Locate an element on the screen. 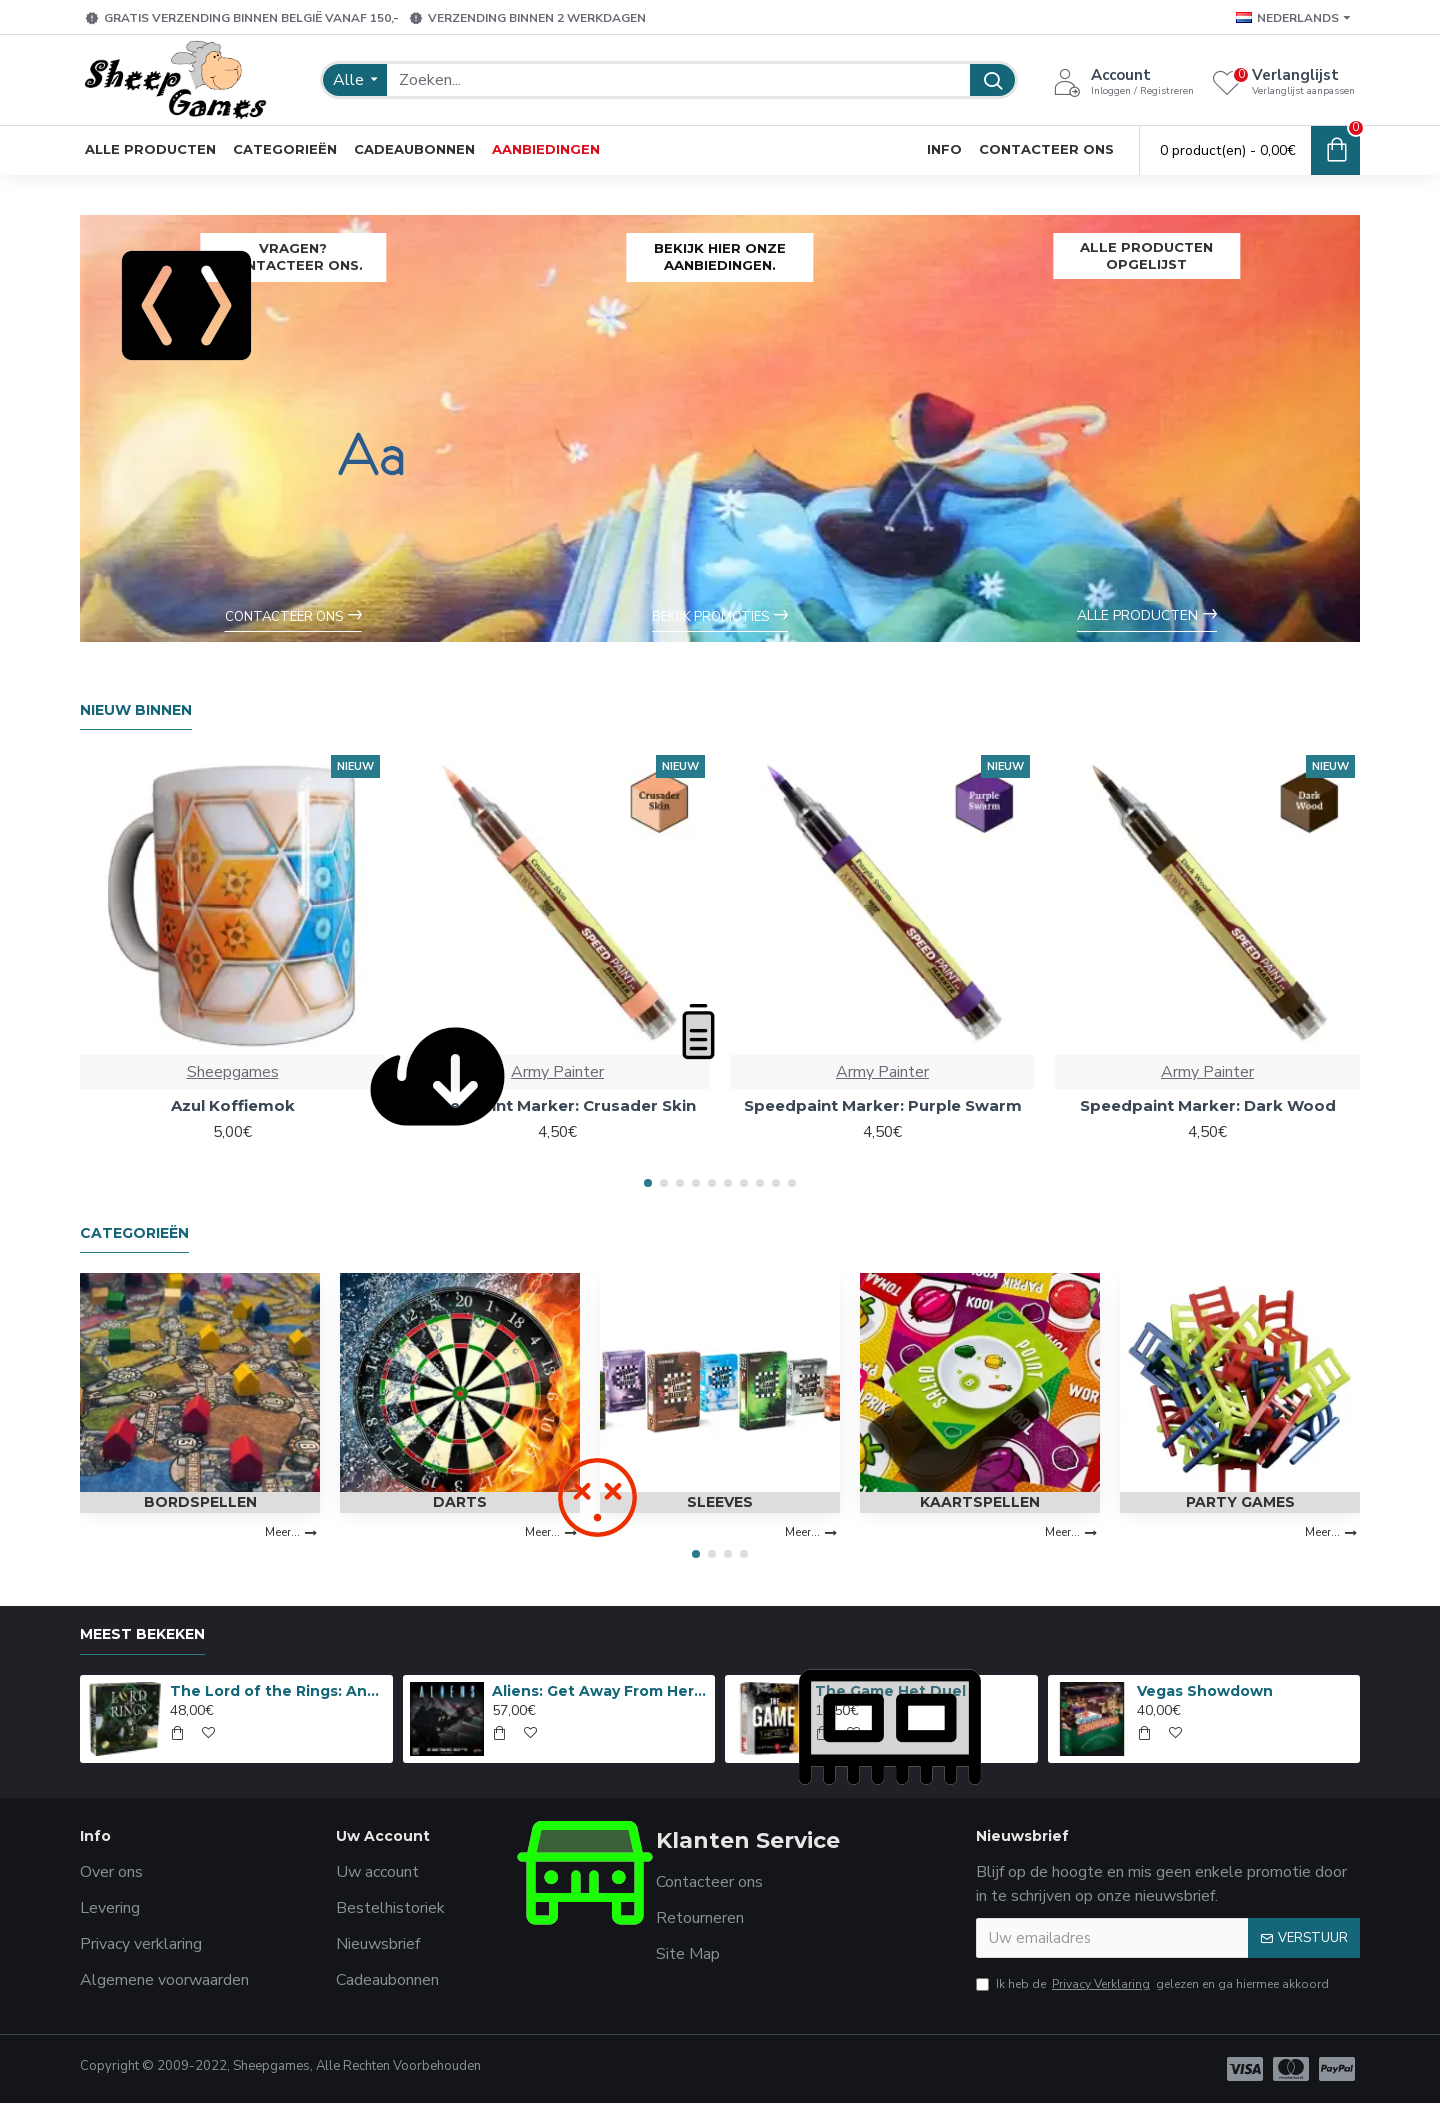  download from the cloud is located at coordinates (437, 1076).